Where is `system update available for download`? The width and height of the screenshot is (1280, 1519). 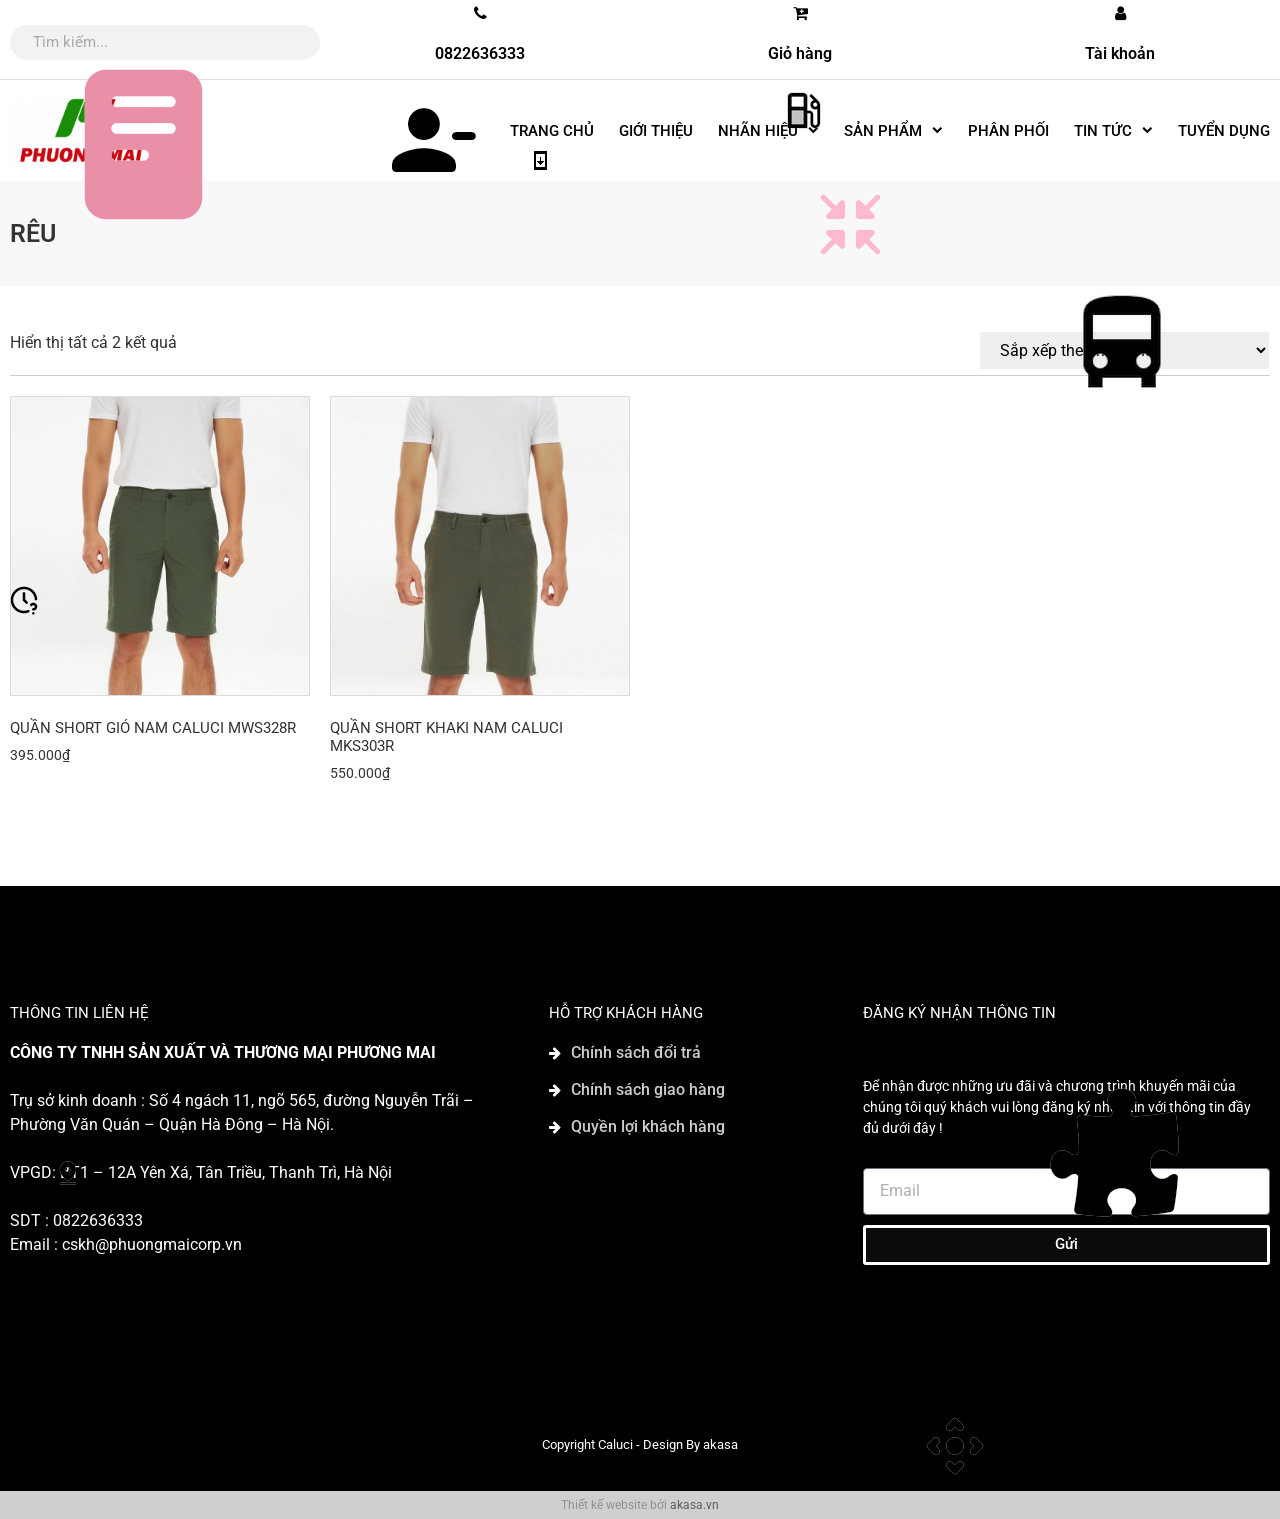
system update available for download is located at coordinates (540, 160).